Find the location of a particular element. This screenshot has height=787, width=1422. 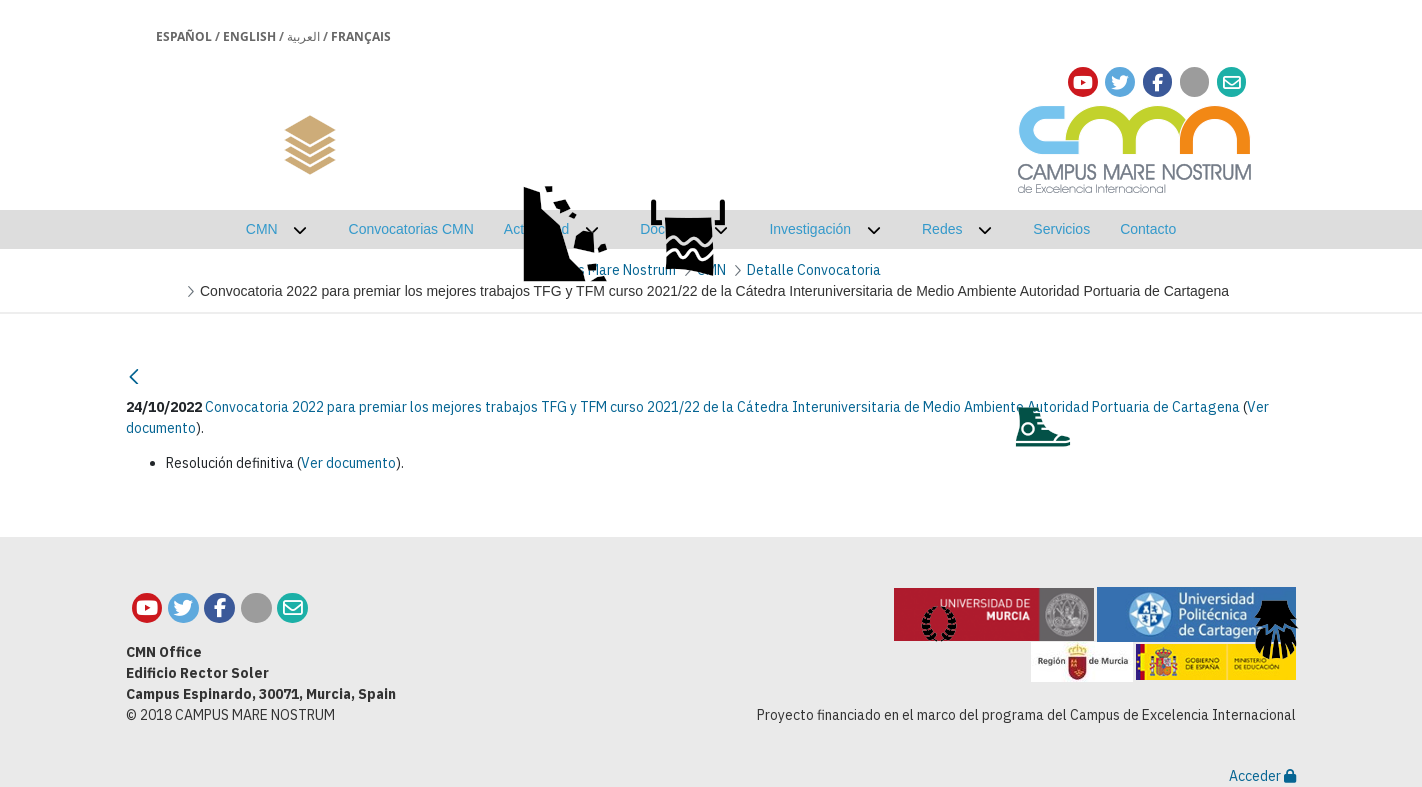

warning: rockslide or falling rocks hazard ahead is located at coordinates (573, 232).